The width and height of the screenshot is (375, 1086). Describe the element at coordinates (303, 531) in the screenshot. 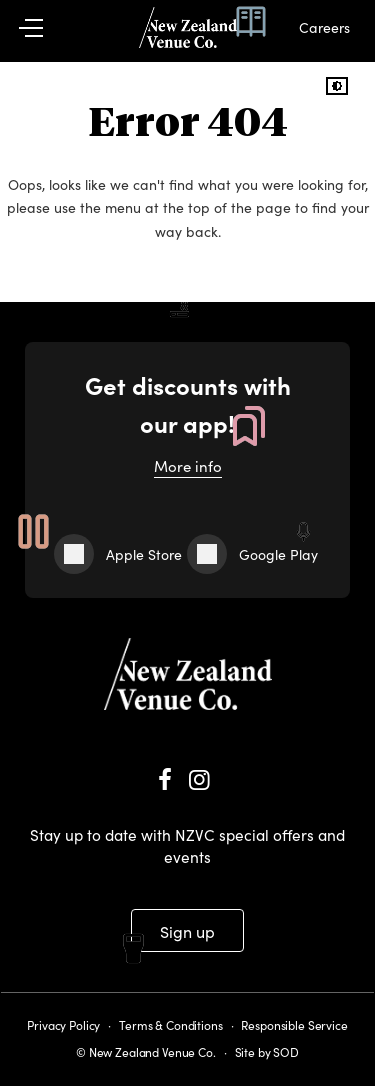

I see `tap to start voice recording` at that location.